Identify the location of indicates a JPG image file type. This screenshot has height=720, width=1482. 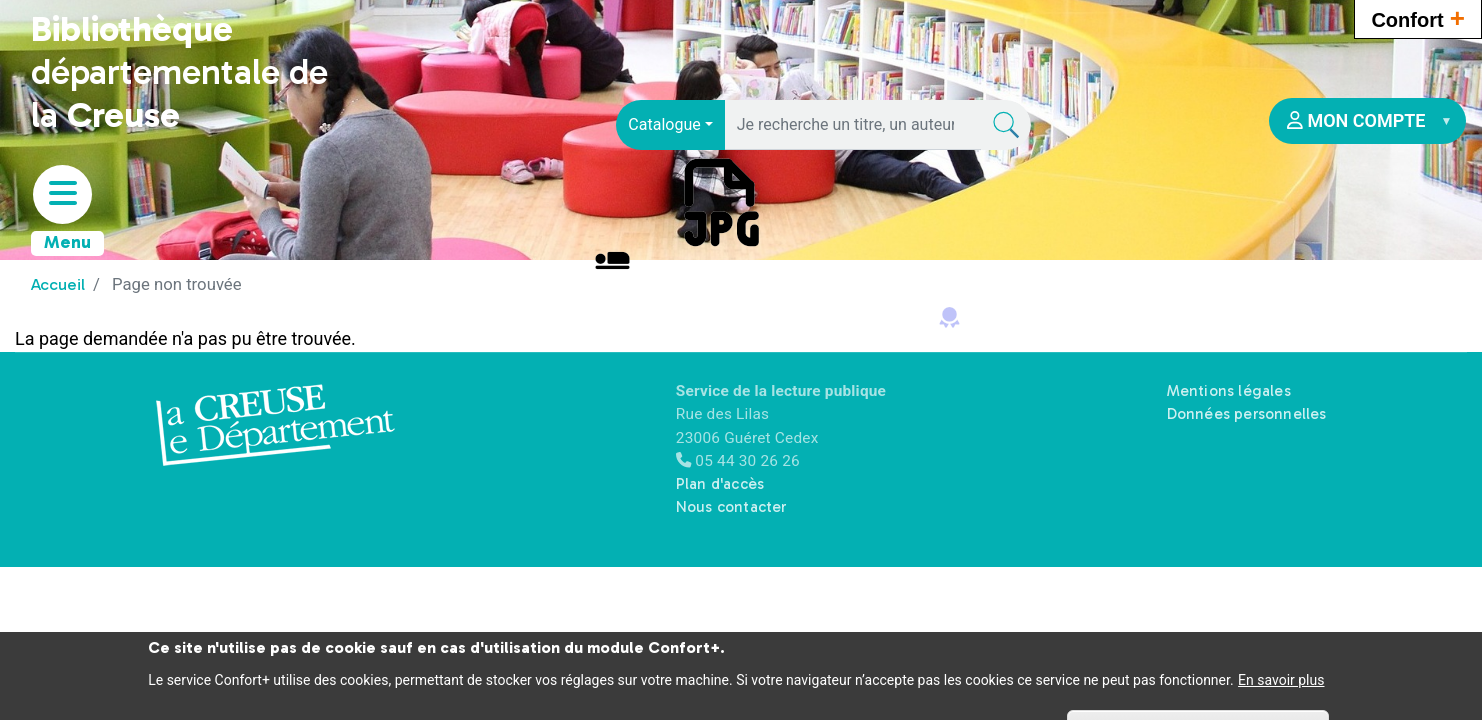
(719, 202).